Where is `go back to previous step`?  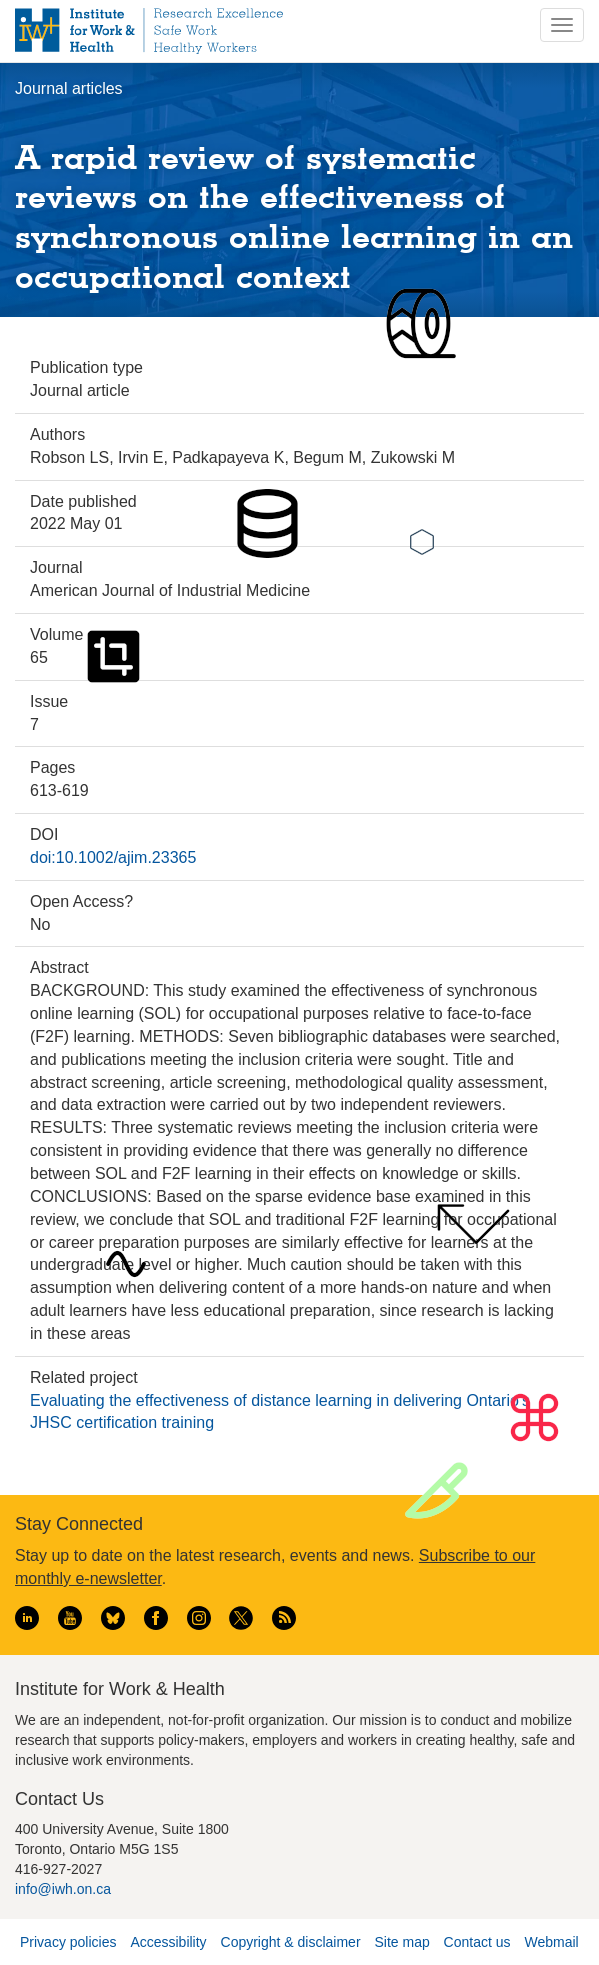
go back to previous step is located at coordinates (473, 1221).